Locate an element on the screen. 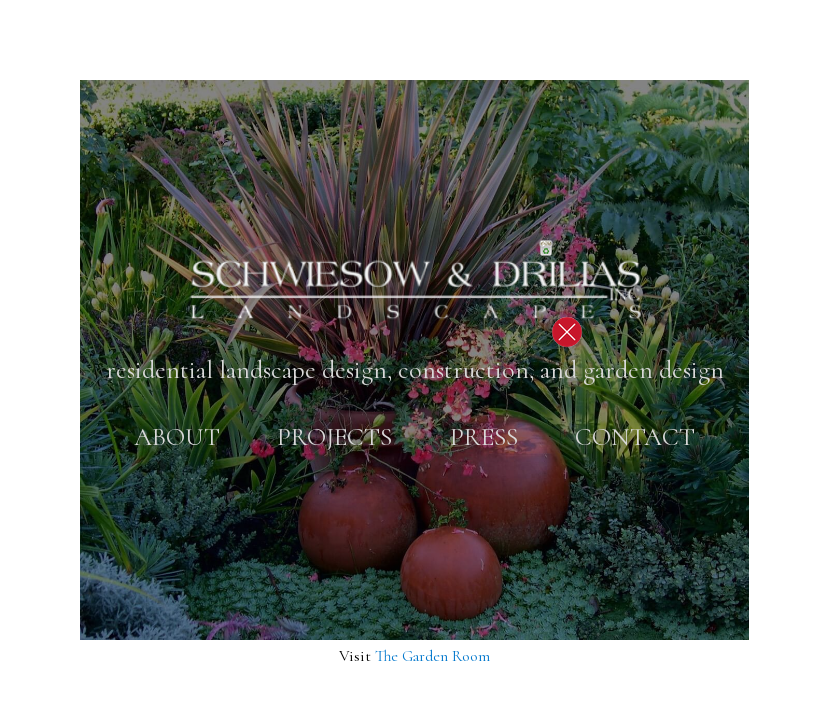  indicates a file or item that cannot be read or accessed is located at coordinates (567, 332).